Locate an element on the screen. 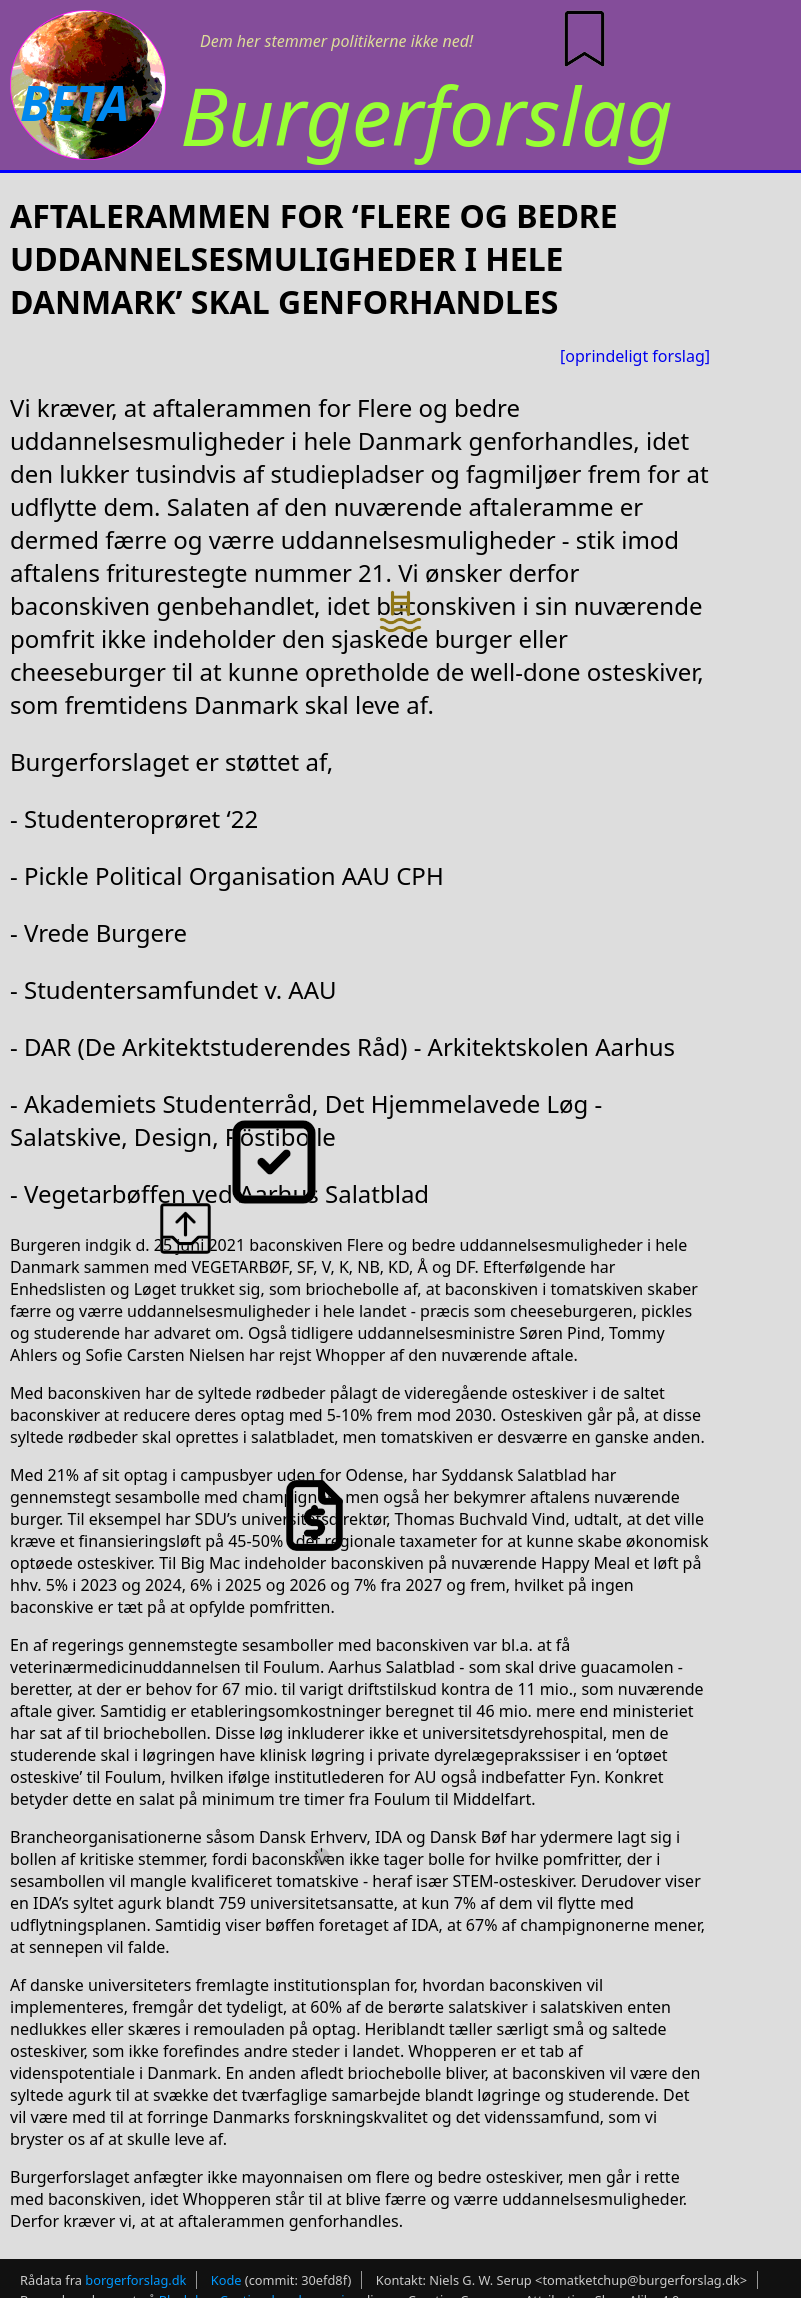  indicates swimming pool amenity available is located at coordinates (400, 611).